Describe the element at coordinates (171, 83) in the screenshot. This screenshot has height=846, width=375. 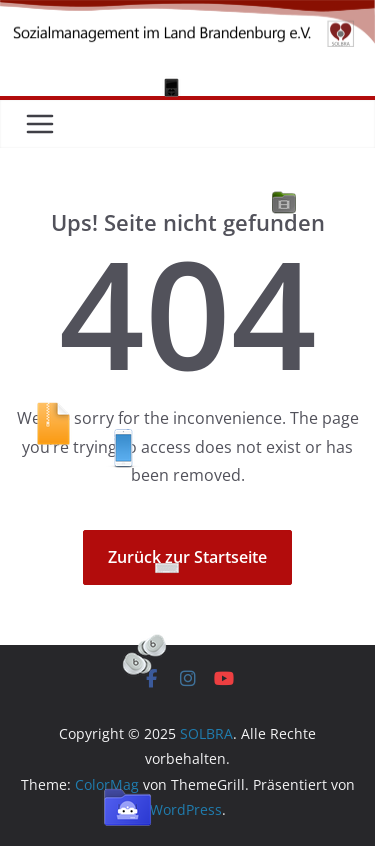
I see `iPod nano device connected` at that location.